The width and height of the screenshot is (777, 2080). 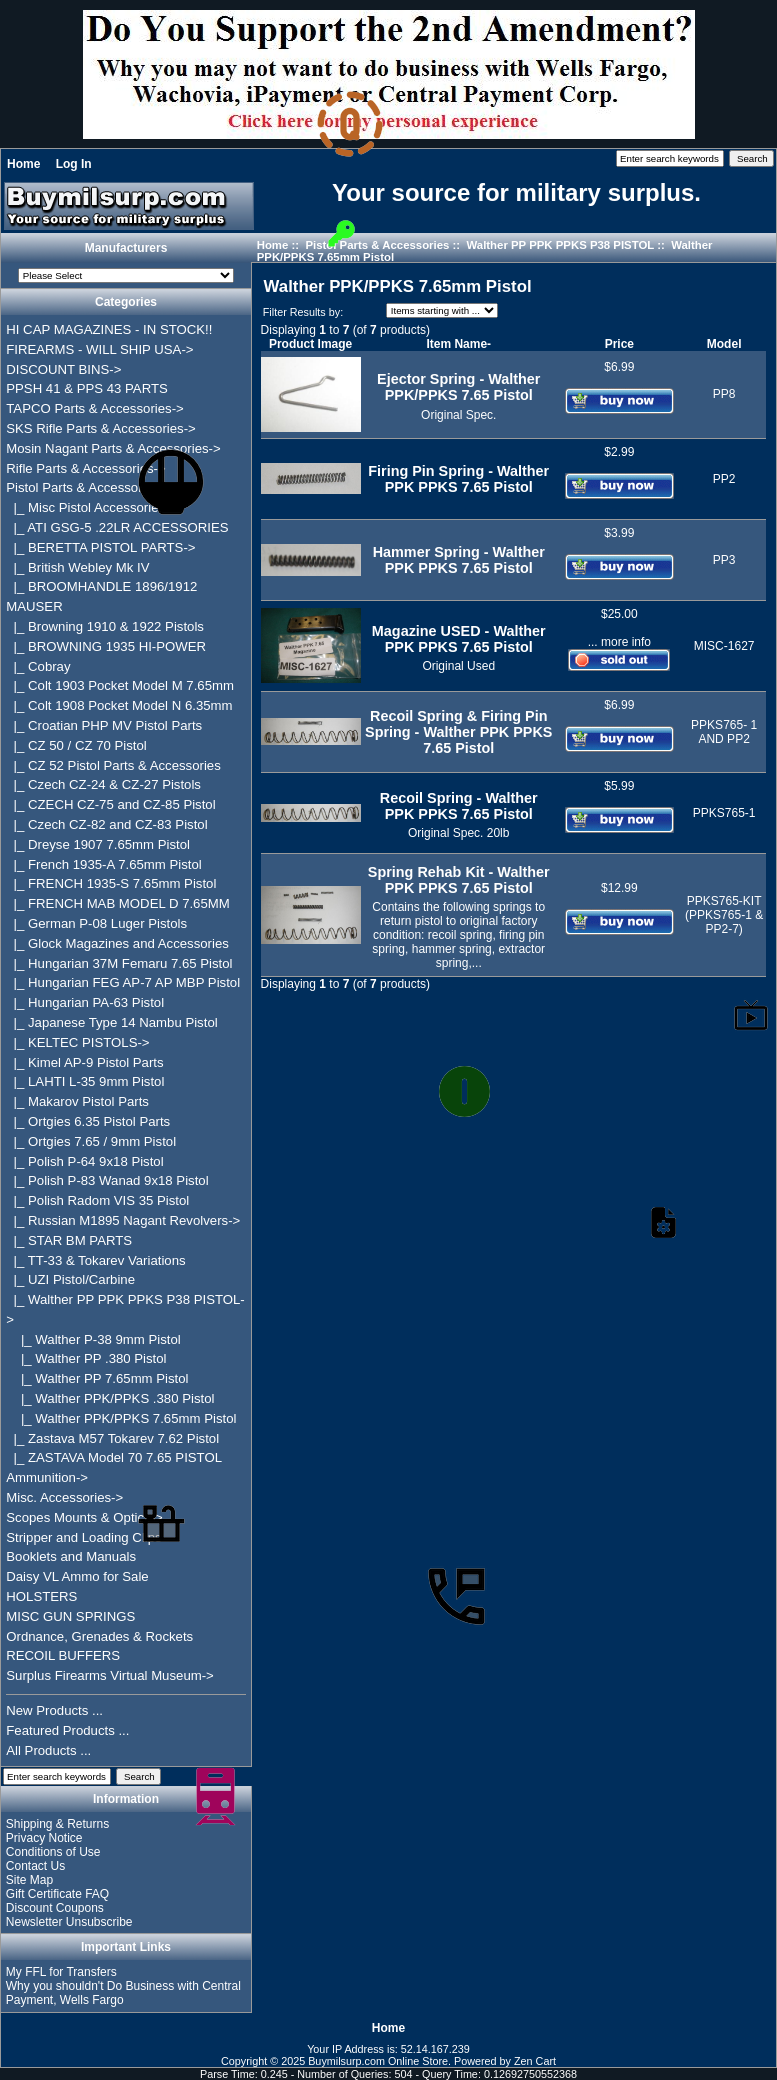 What do you see at coordinates (751, 1015) in the screenshot?
I see `watch live television or streaming content` at bounding box center [751, 1015].